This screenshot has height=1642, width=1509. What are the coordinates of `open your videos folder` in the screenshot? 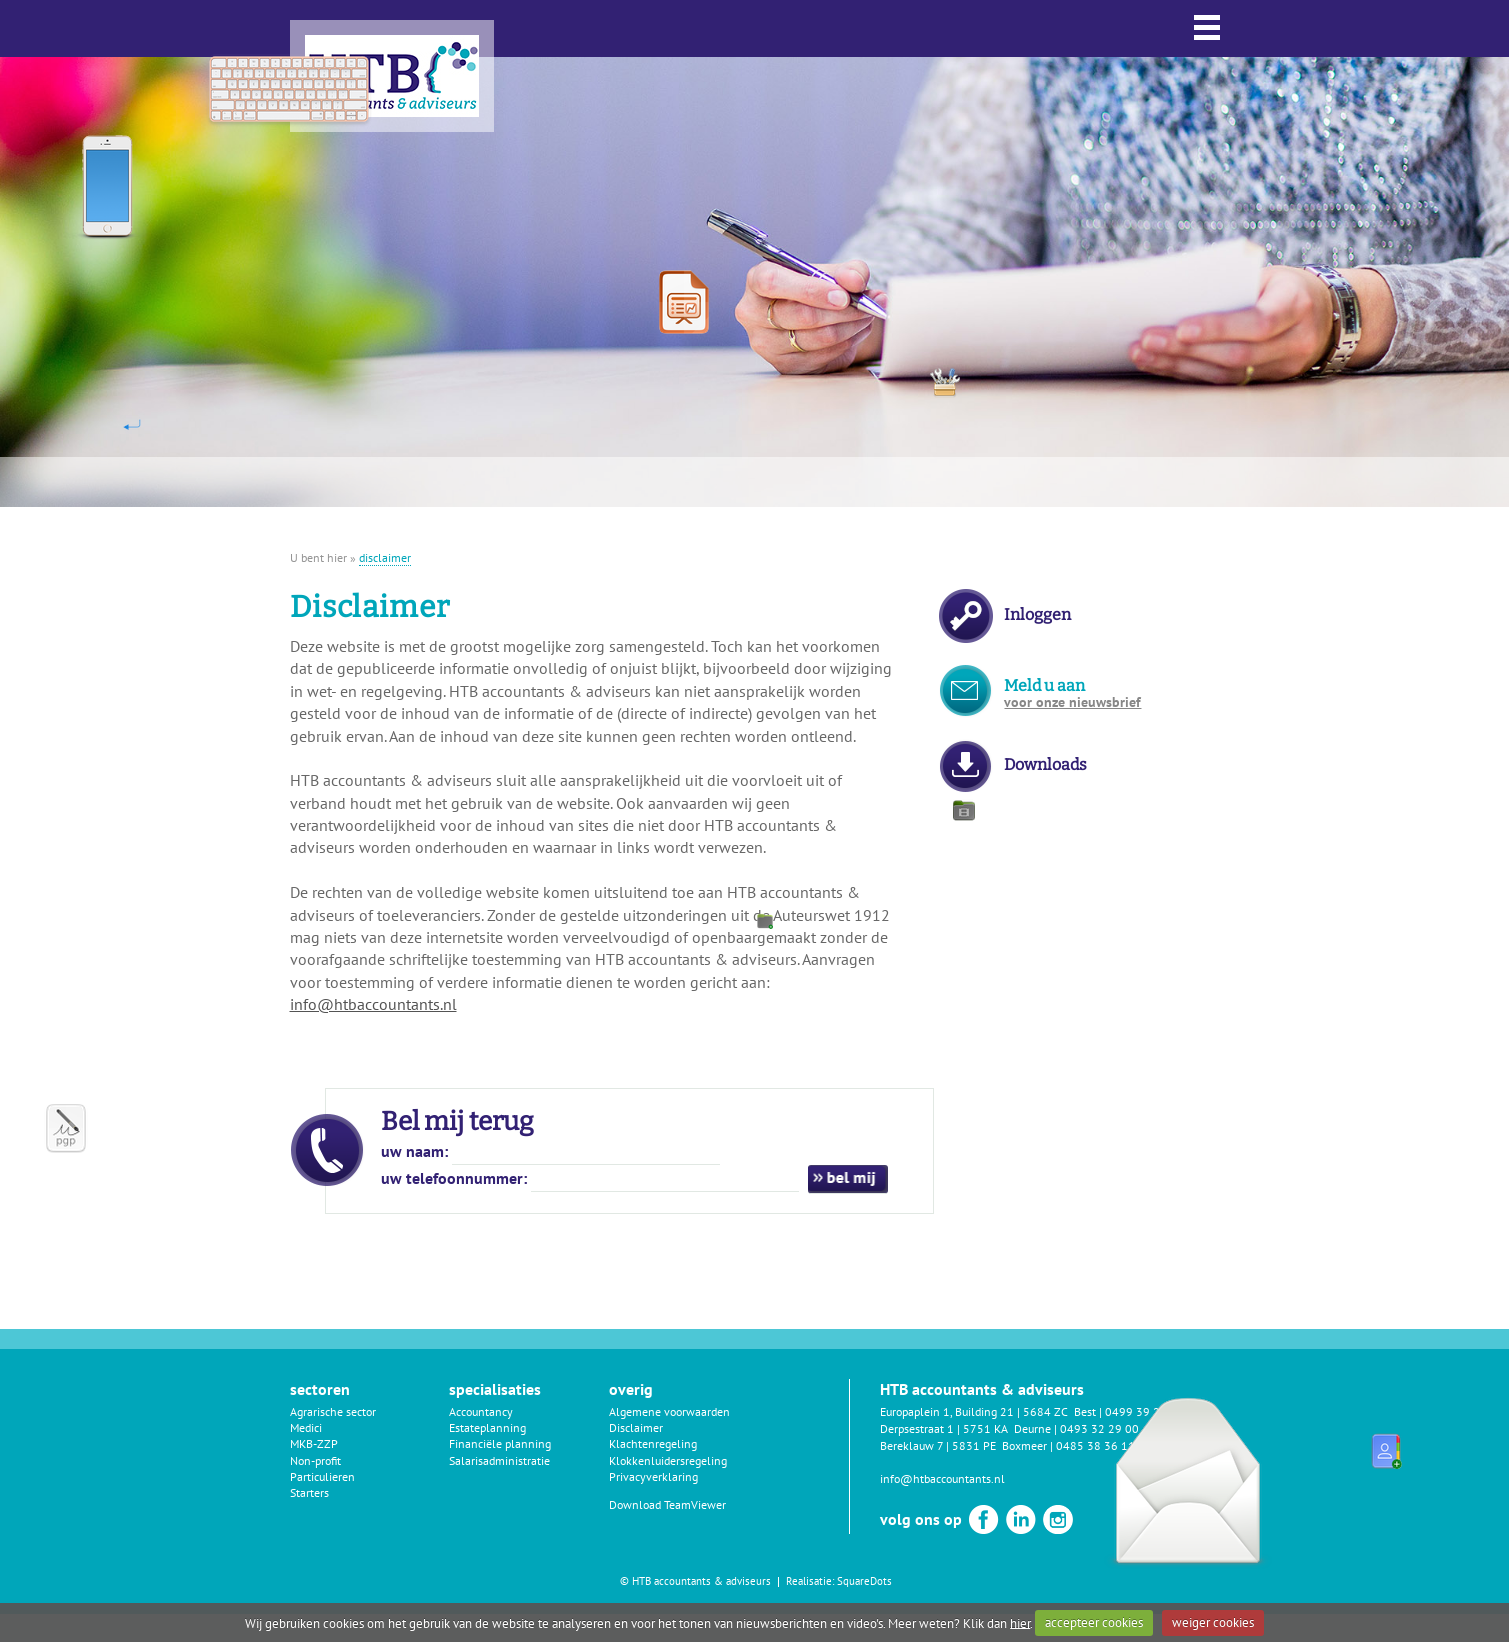 It's located at (964, 810).